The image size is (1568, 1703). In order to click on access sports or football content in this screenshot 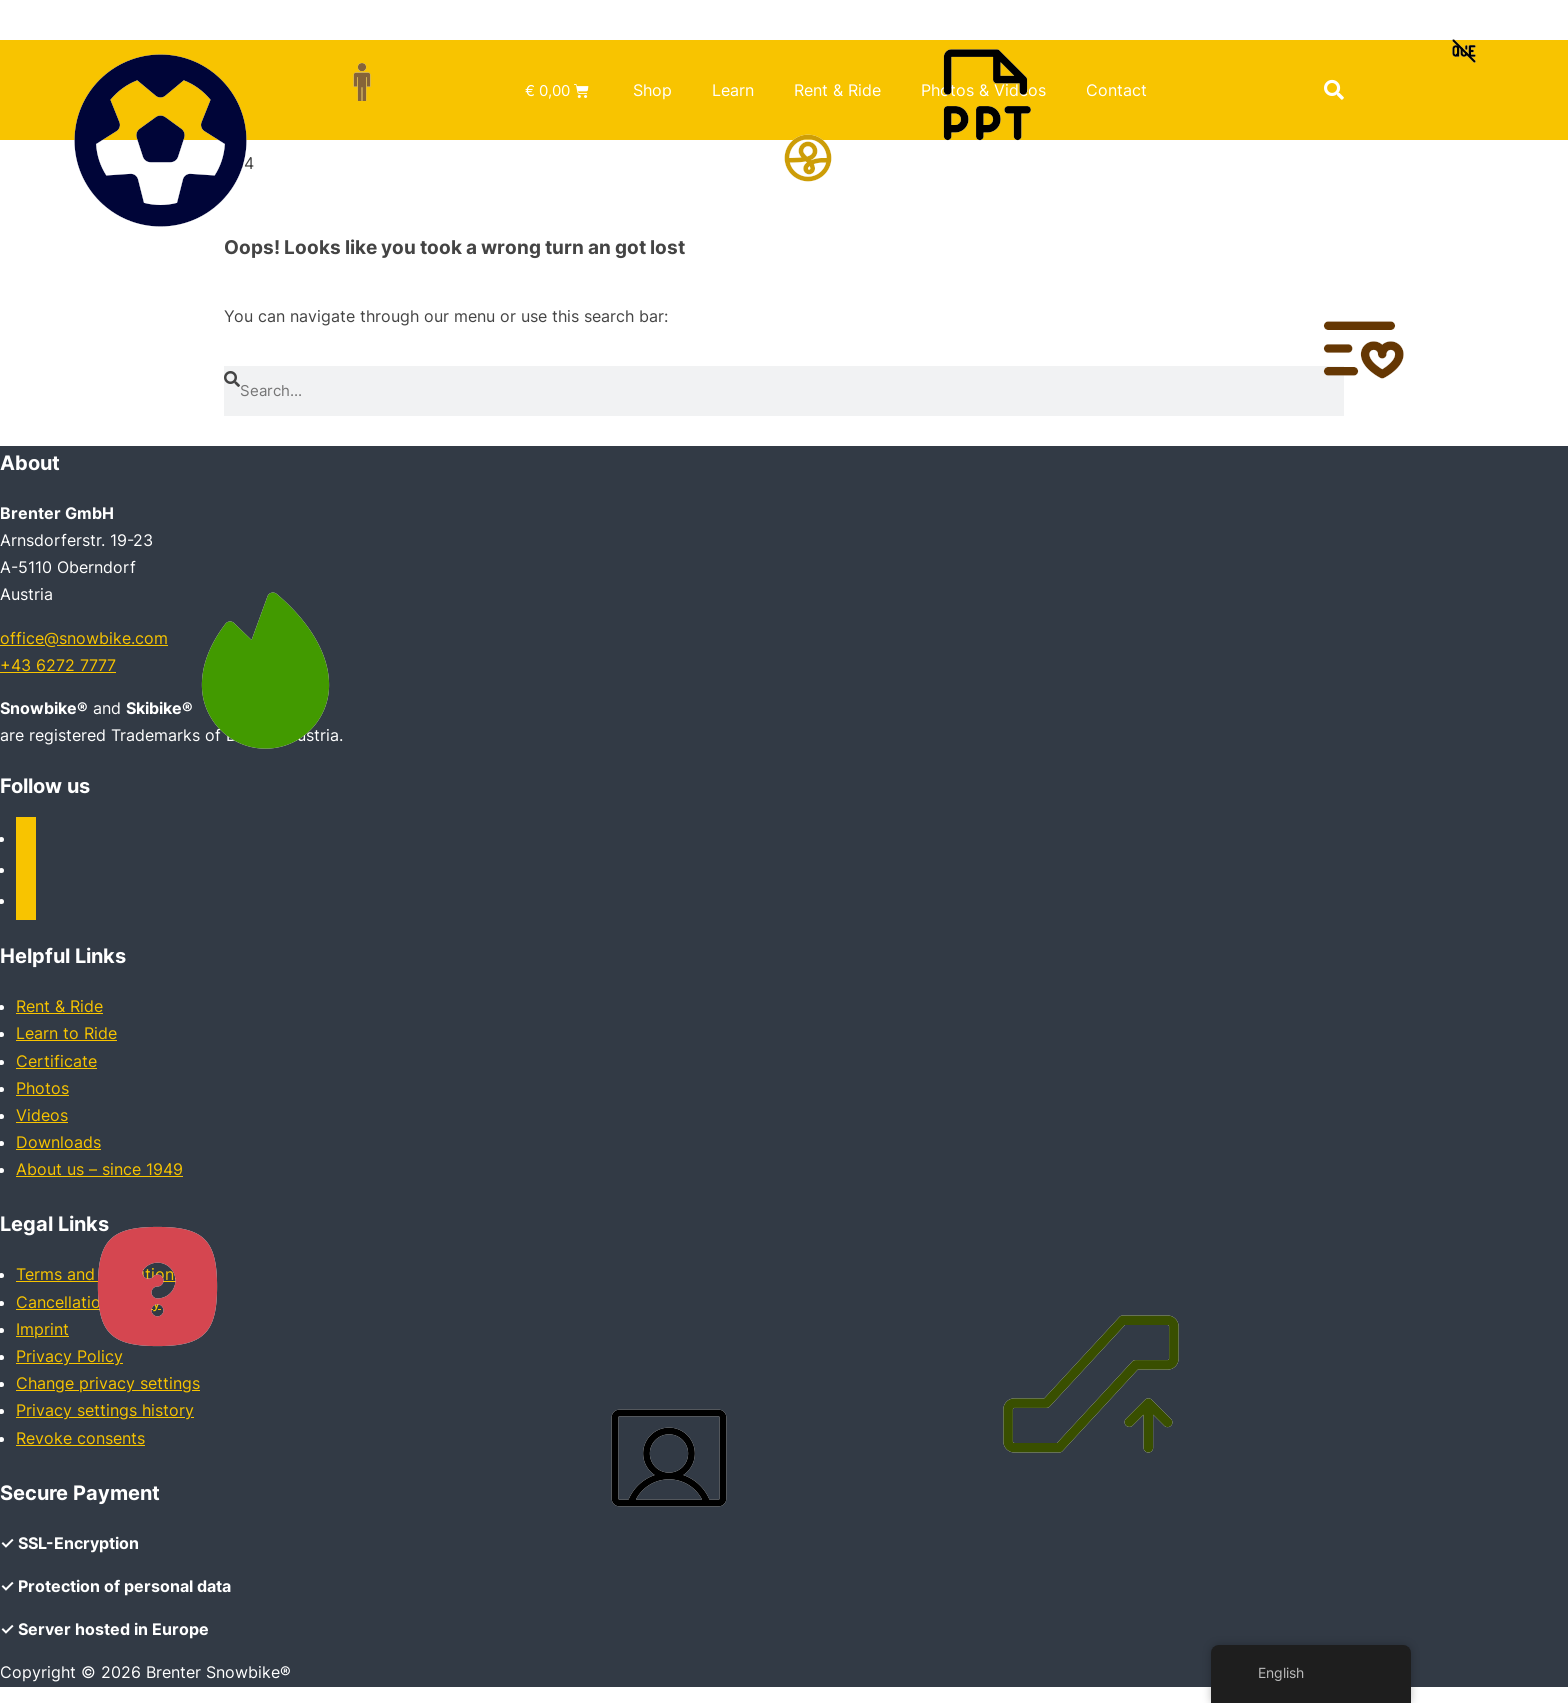, I will do `click(160, 140)`.